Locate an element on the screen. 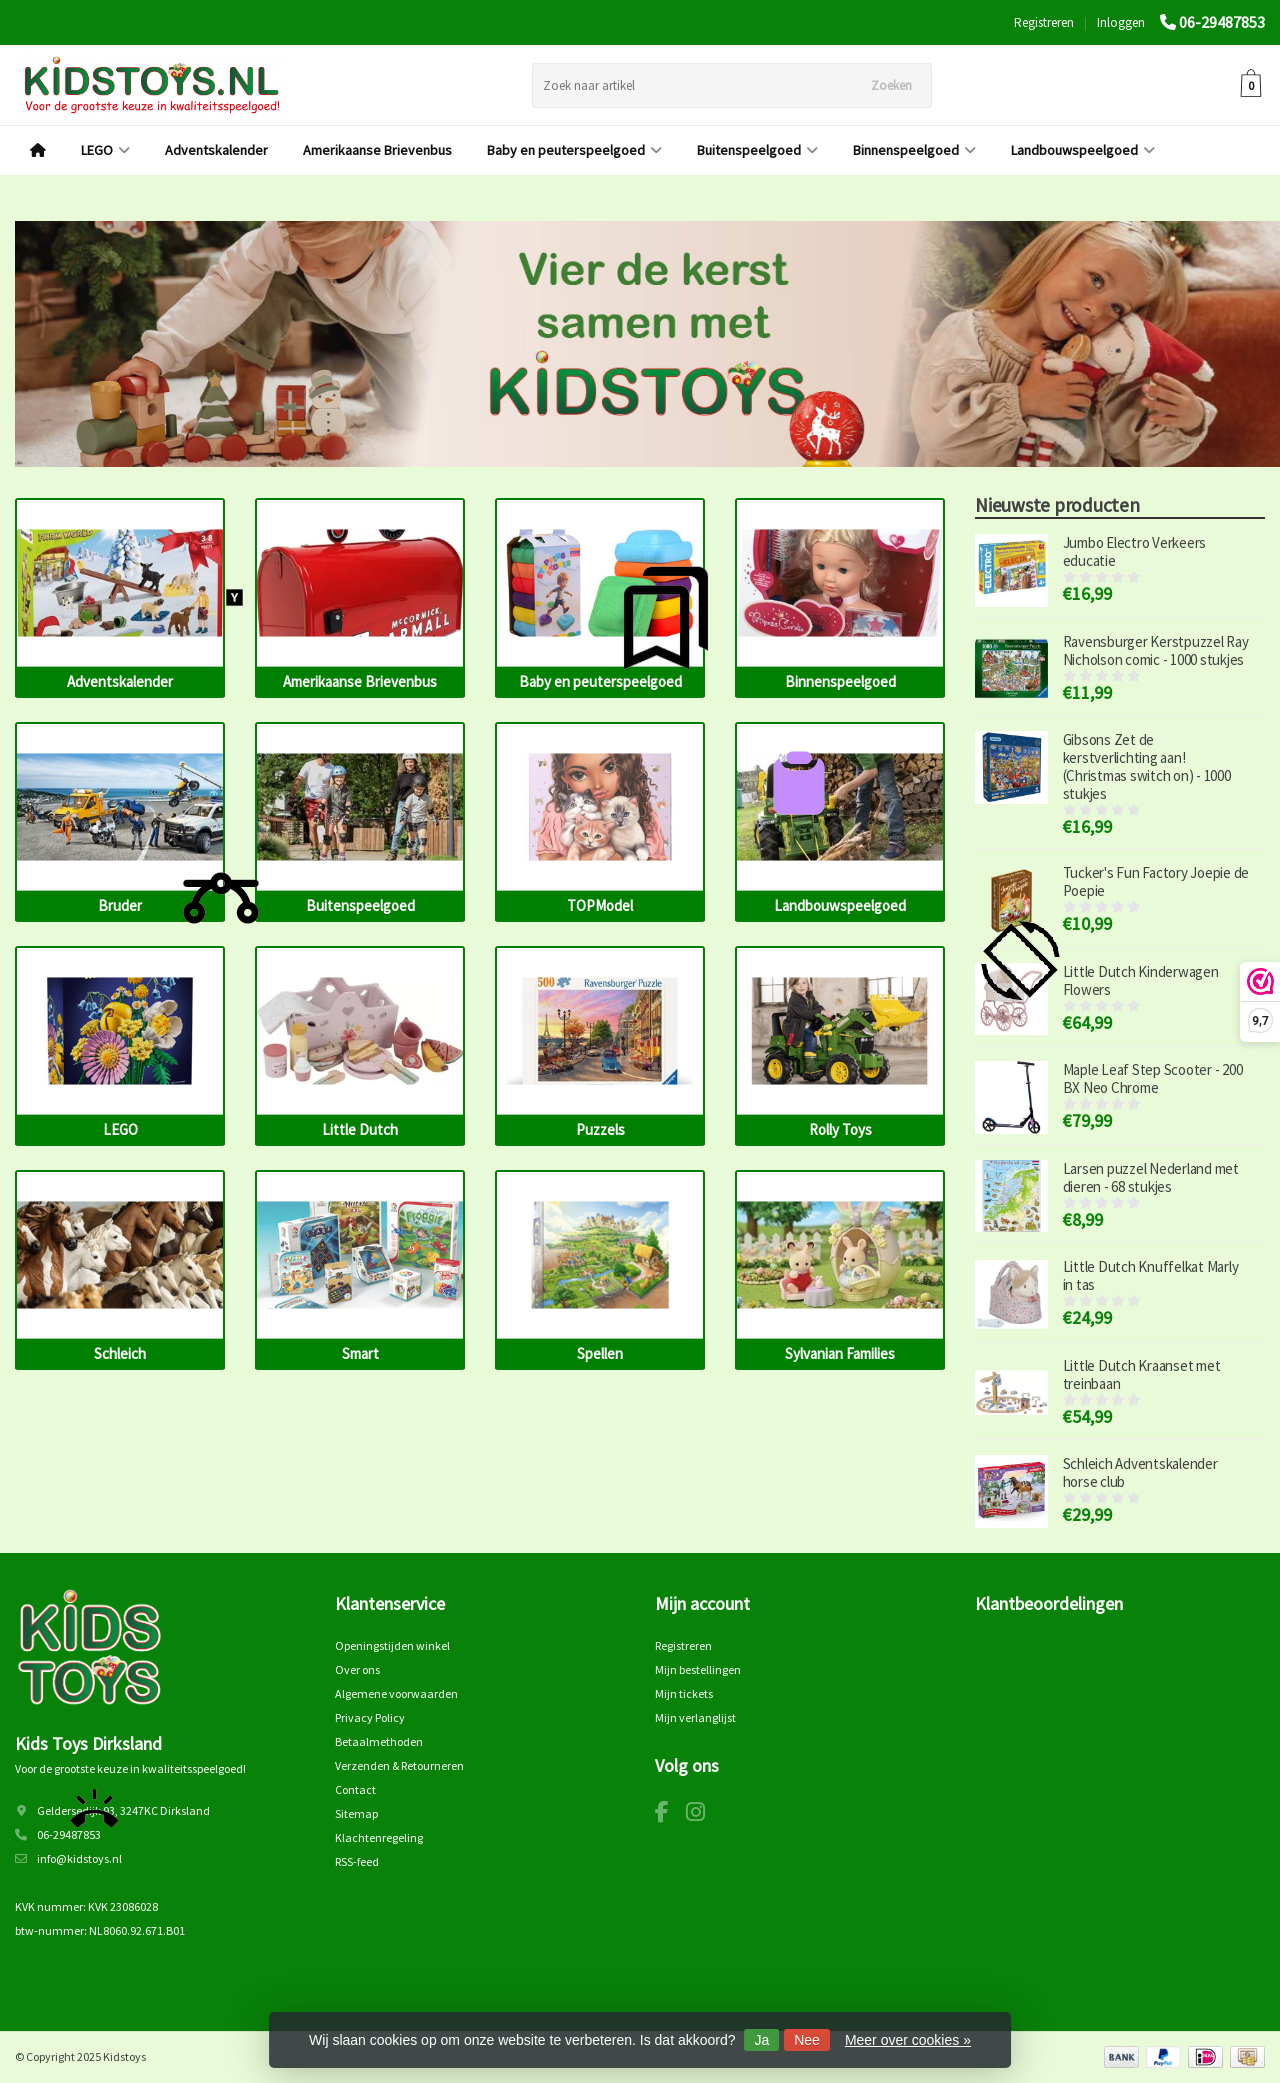  view all saved bookmarks is located at coordinates (666, 618).